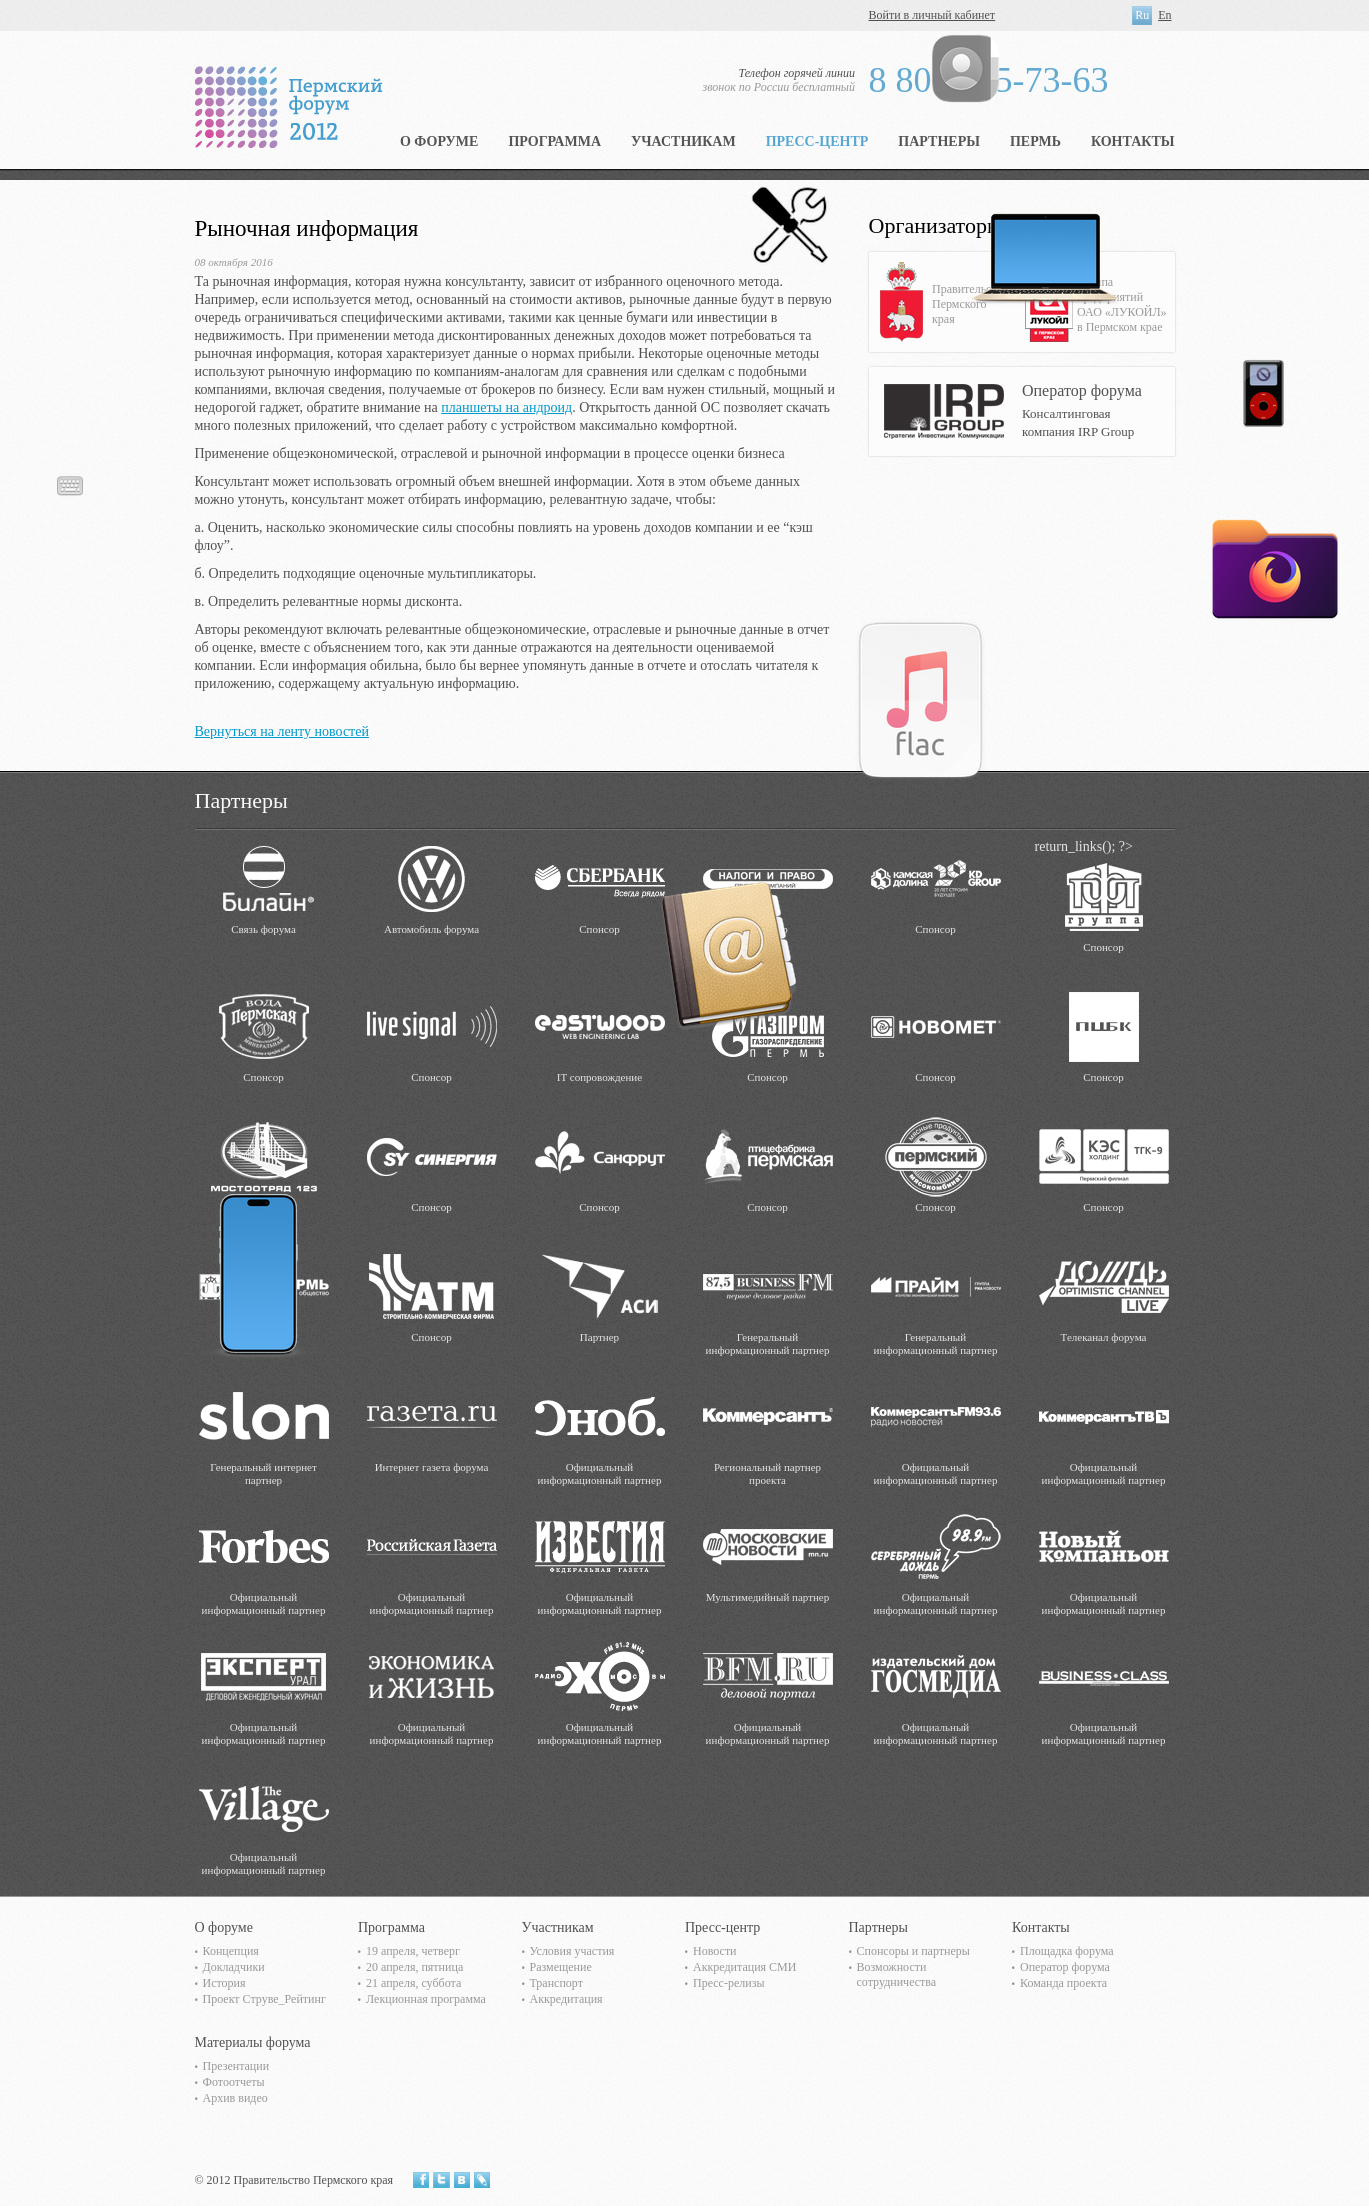  Describe the element at coordinates (70, 486) in the screenshot. I see `access keyboard settings` at that location.